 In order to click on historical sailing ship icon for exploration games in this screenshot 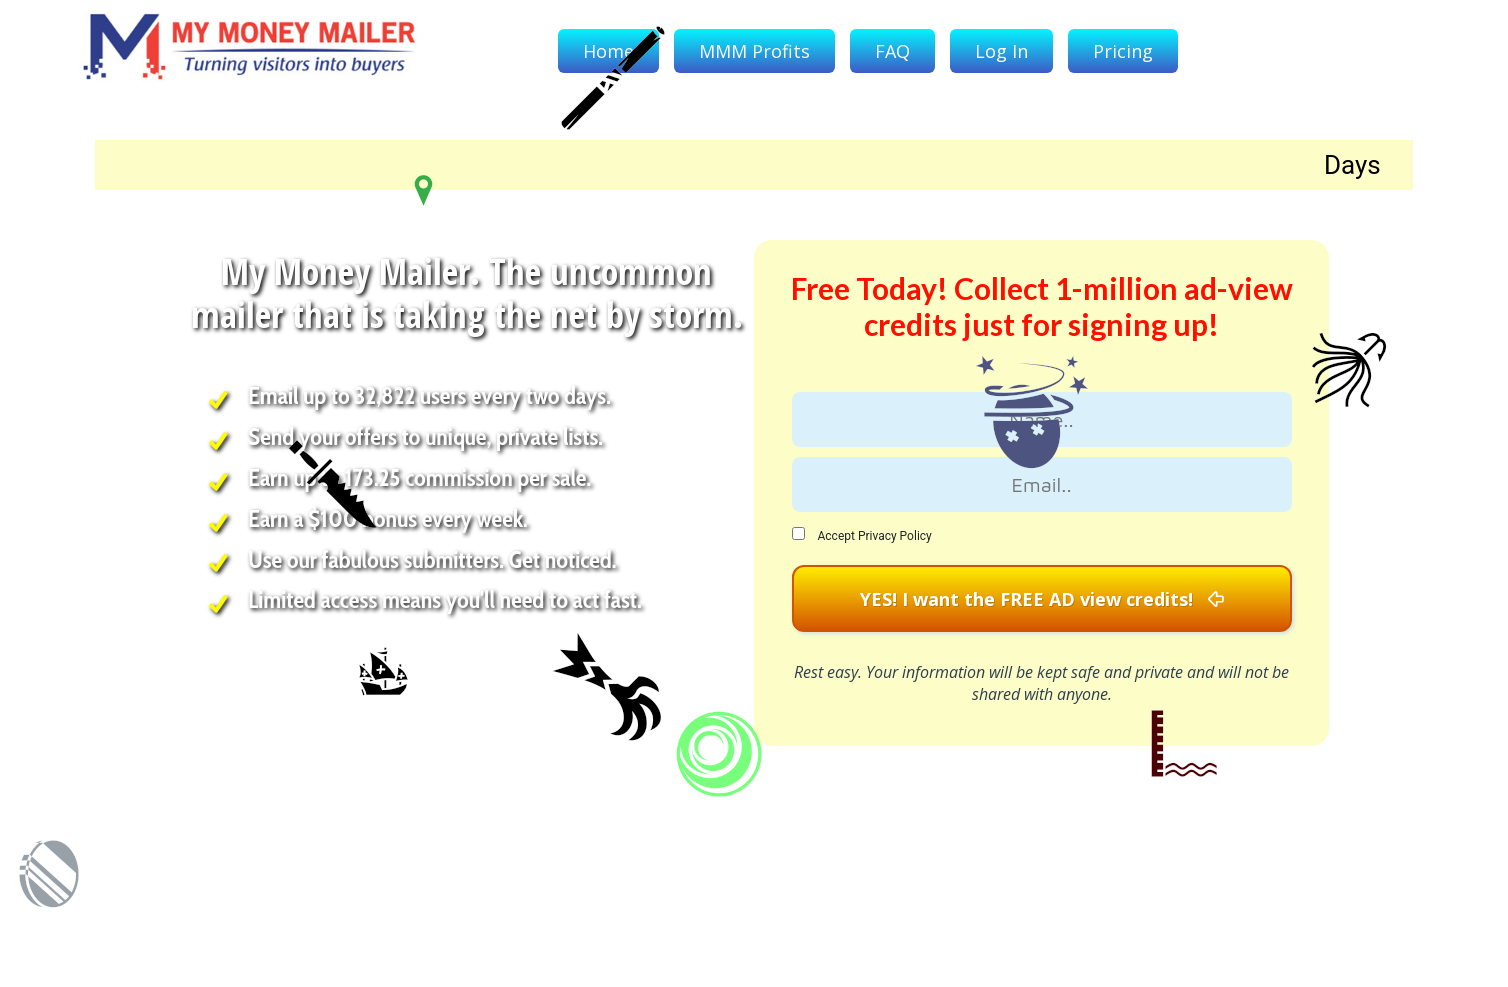, I will do `click(383, 670)`.